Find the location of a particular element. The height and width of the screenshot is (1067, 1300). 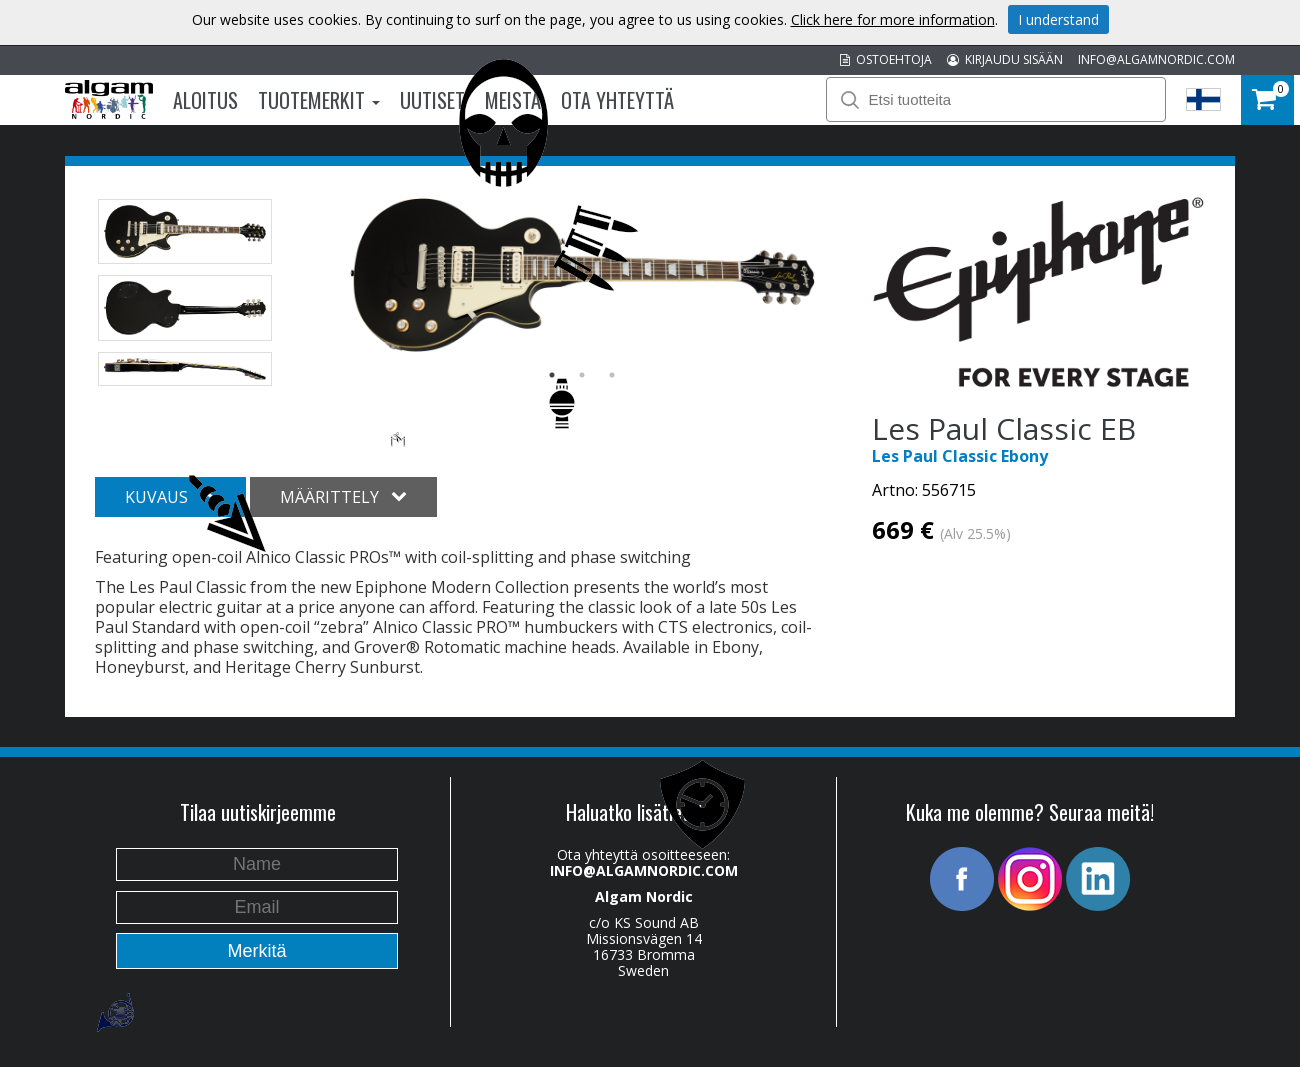

select skull mask avatar or character cosmetic is located at coordinates (503, 123).